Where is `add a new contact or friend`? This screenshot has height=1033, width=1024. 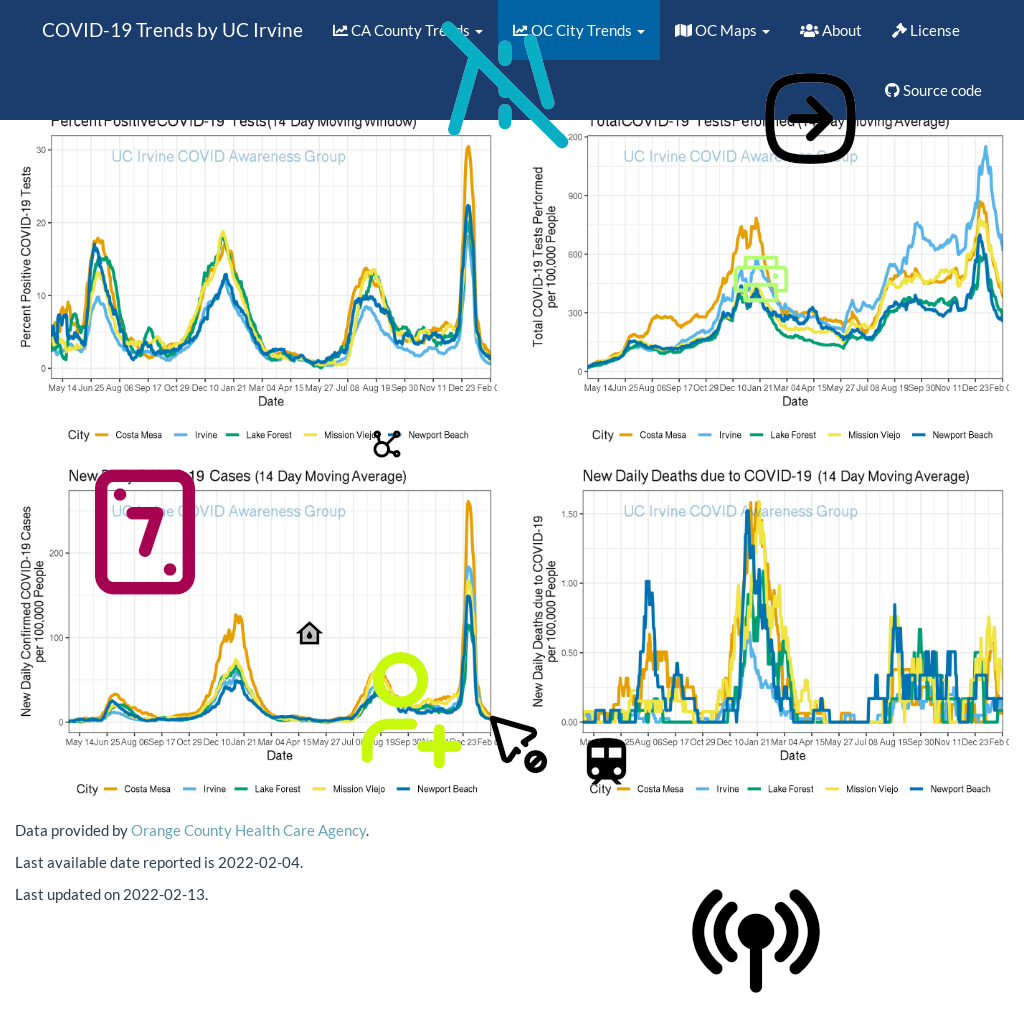 add a new contact or friend is located at coordinates (400, 707).